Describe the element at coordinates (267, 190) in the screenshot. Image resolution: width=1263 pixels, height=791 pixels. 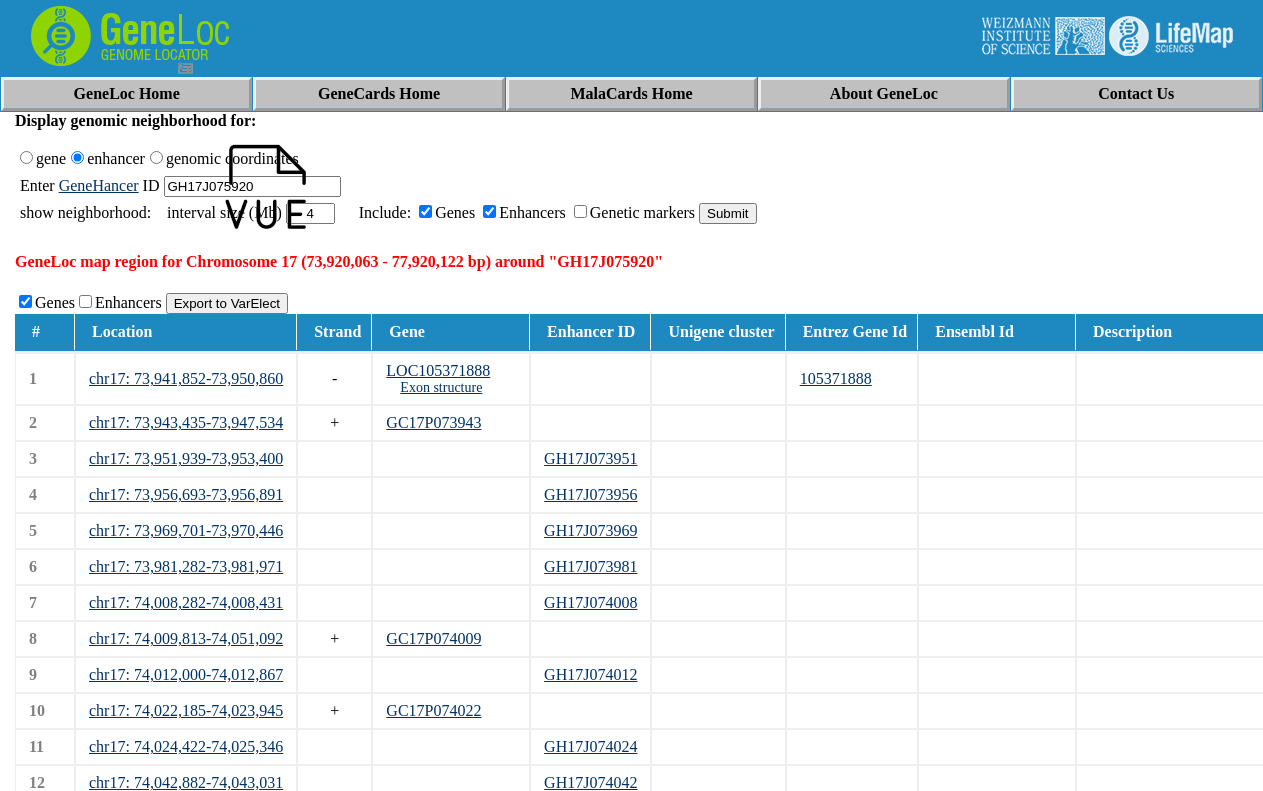
I see `vue.js file type indicator` at that location.